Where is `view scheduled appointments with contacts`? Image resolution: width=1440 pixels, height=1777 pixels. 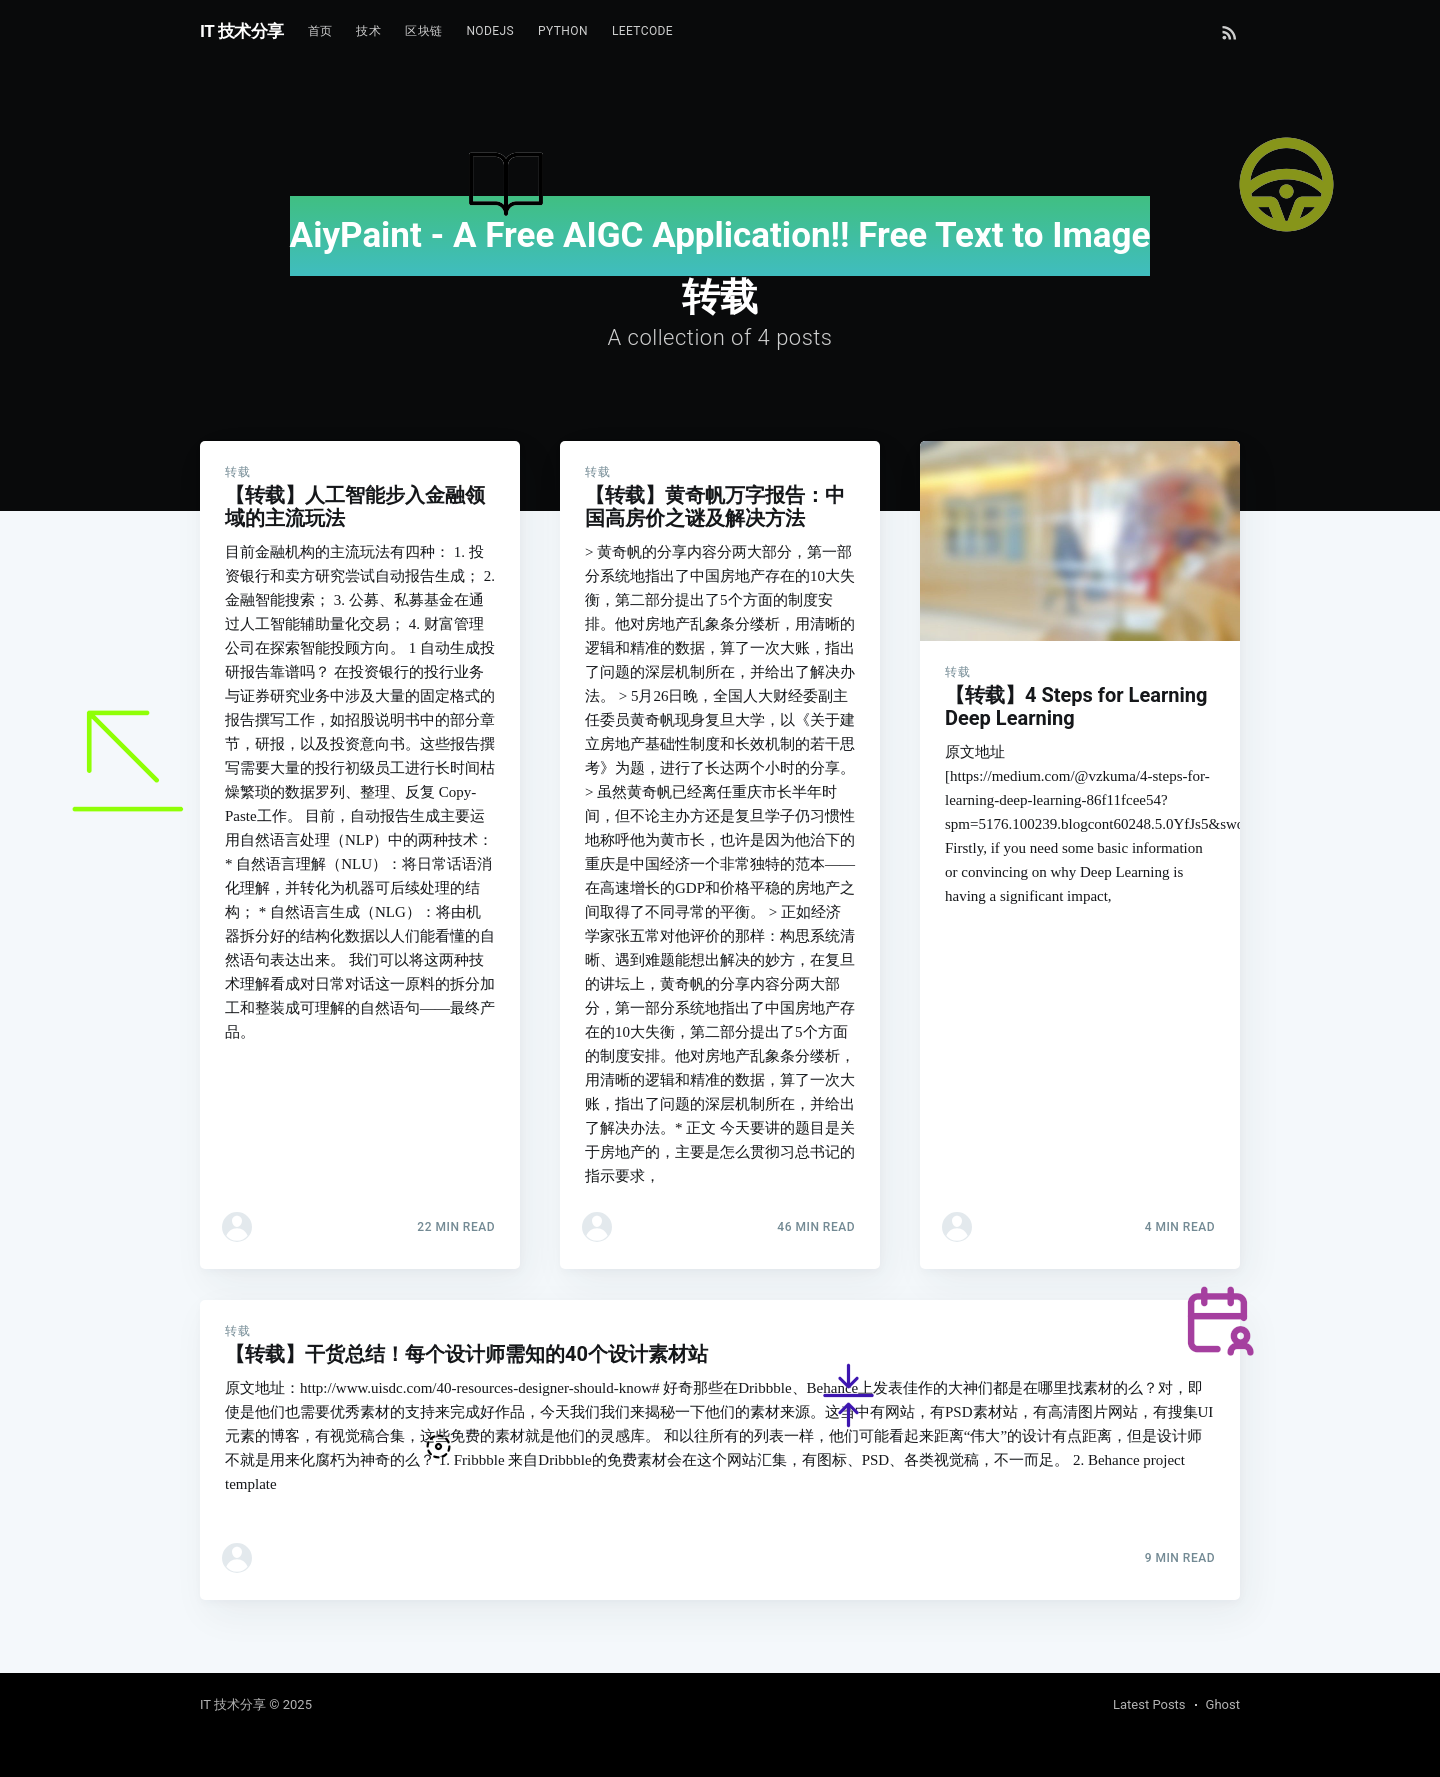 view scheduled appointments with contacts is located at coordinates (1217, 1319).